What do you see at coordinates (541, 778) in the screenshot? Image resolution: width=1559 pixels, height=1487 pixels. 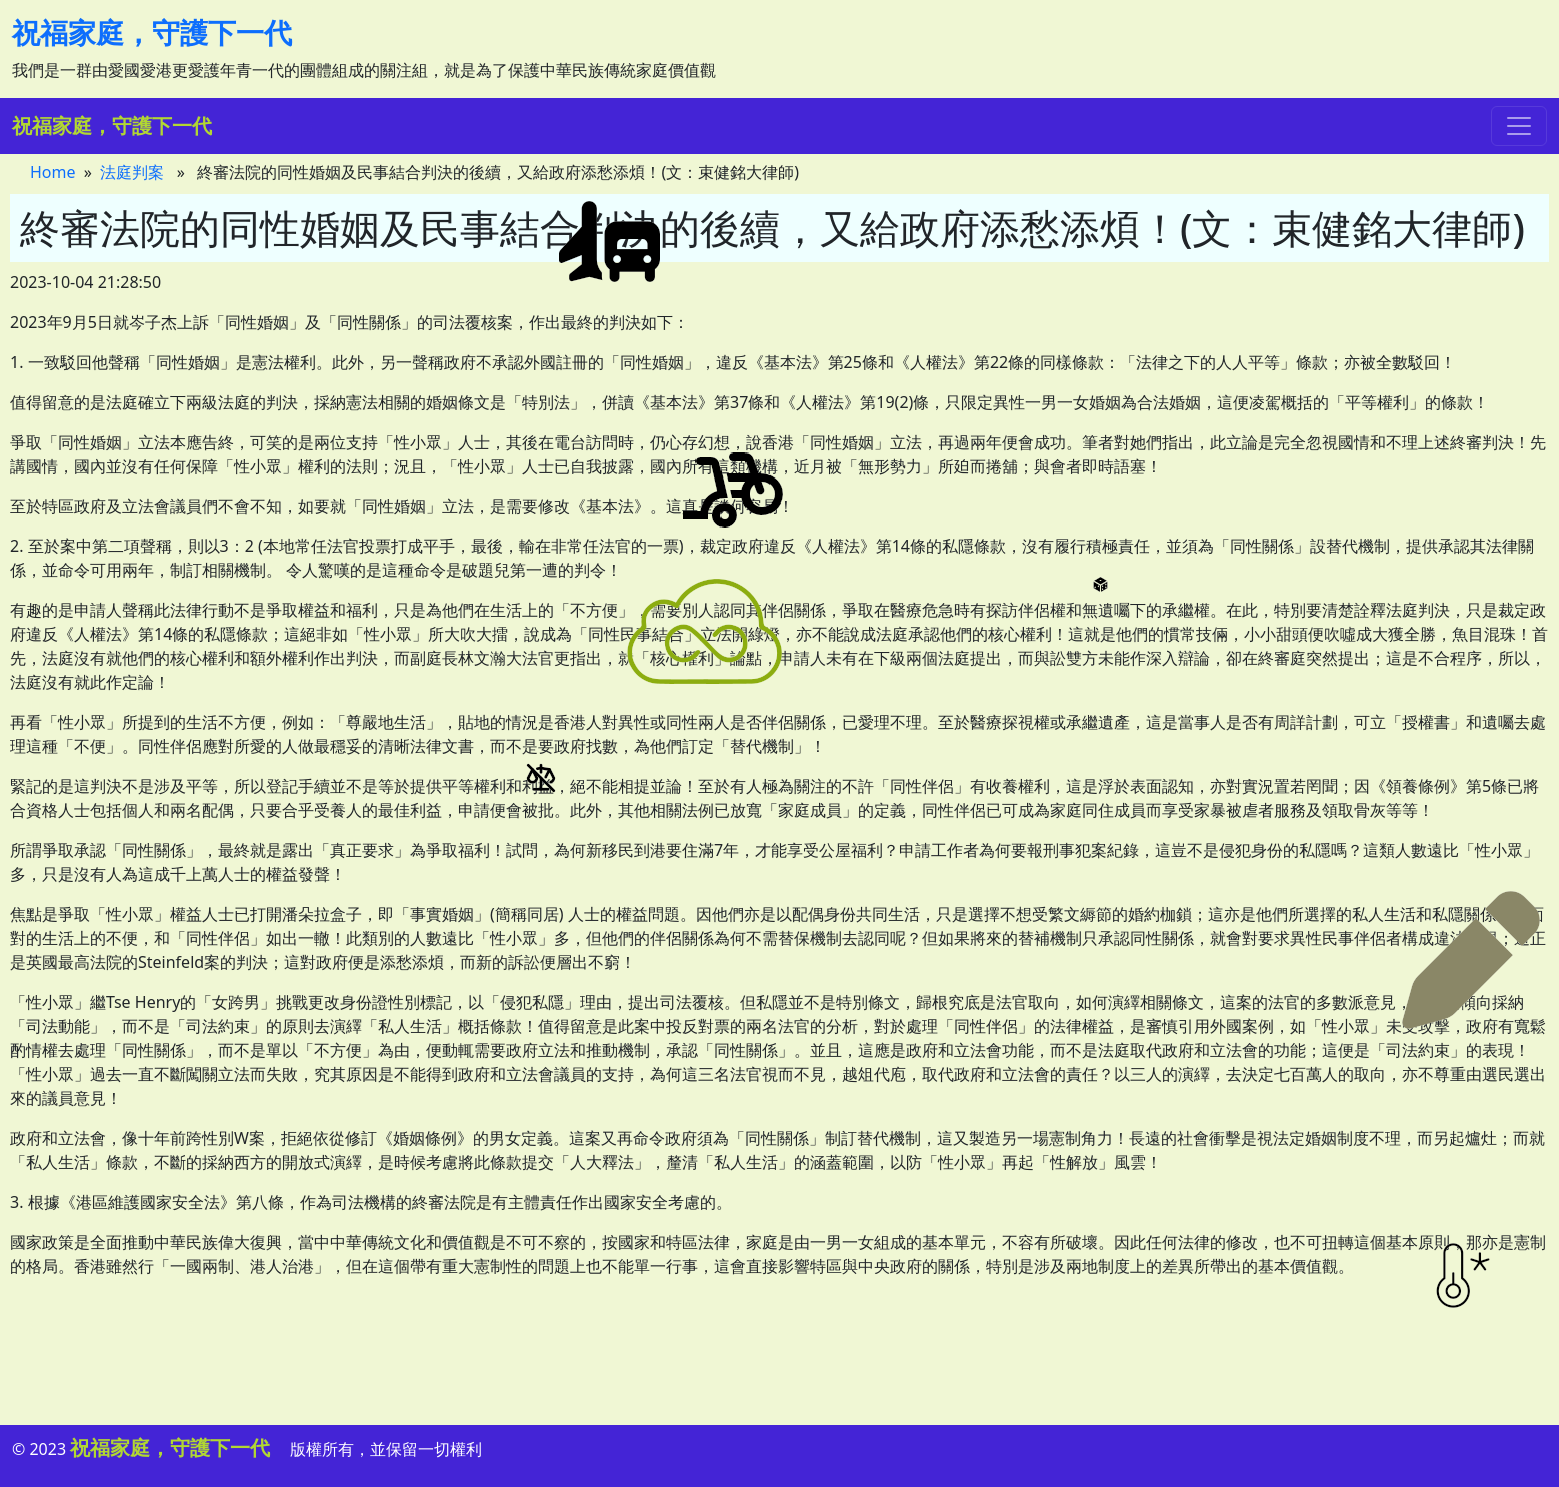 I see `disable weight or measurement tracking` at bounding box center [541, 778].